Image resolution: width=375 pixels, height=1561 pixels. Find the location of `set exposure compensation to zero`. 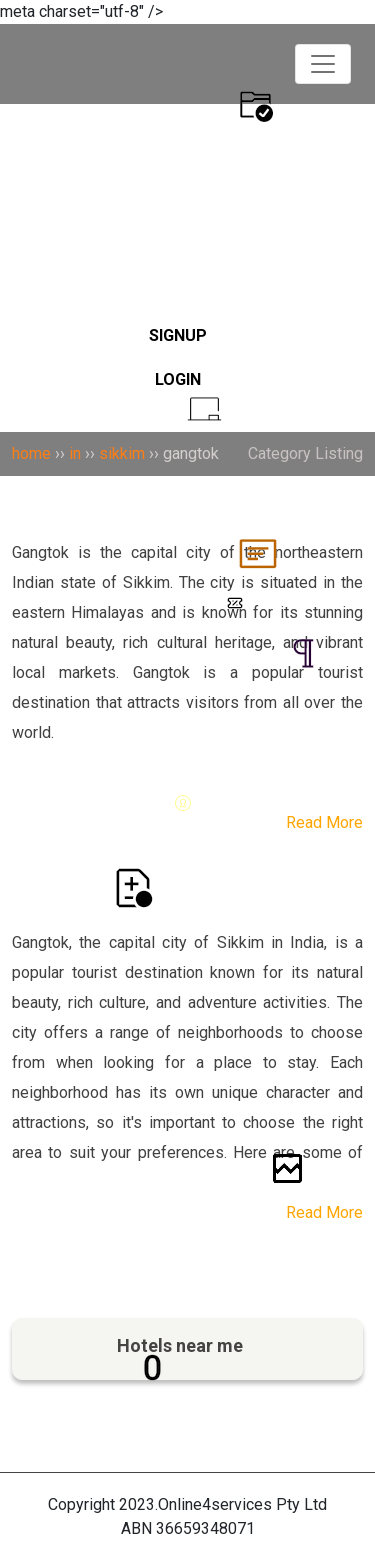

set exposure compensation to zero is located at coordinates (152, 1368).